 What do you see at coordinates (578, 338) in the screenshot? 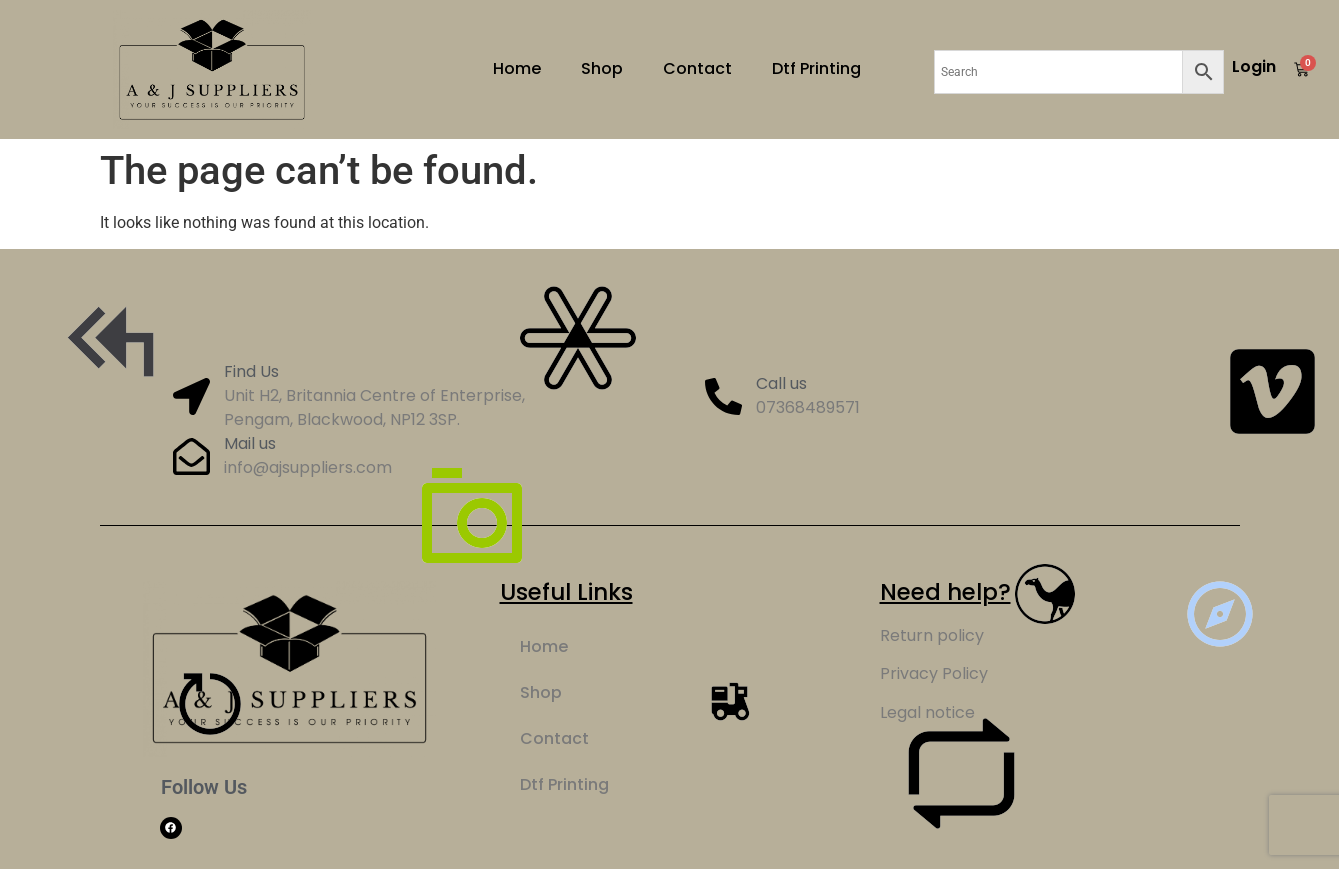
I see `open google authenticator app` at bounding box center [578, 338].